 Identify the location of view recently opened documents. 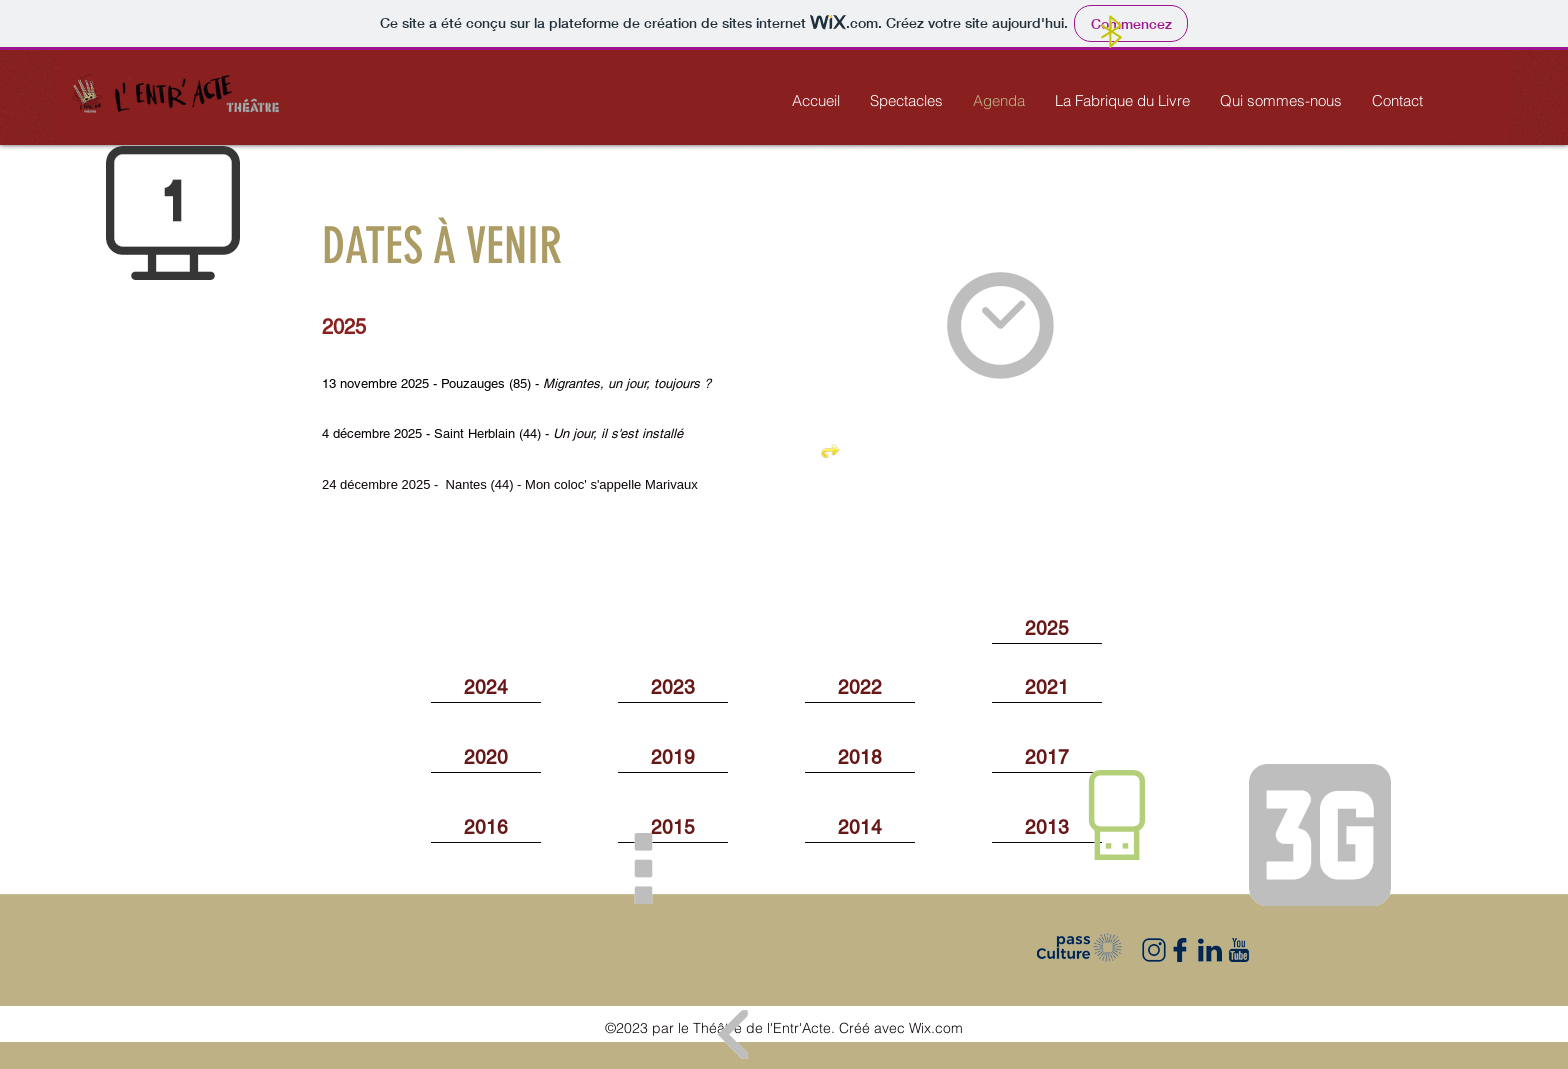
(1004, 329).